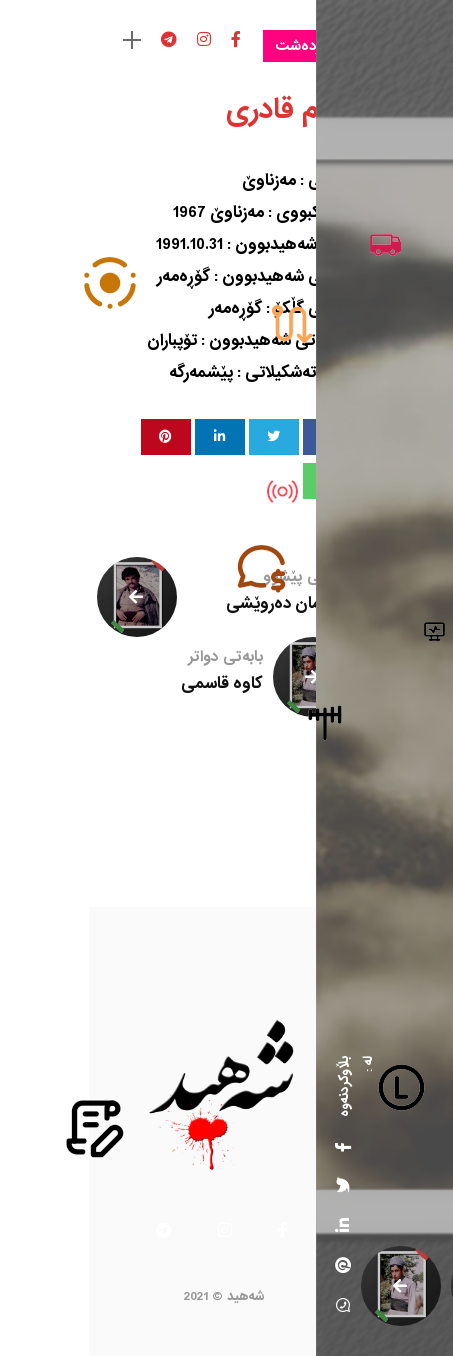 The width and height of the screenshot is (453, 1356). I want to click on send or receive payment messages, so click(261, 566).